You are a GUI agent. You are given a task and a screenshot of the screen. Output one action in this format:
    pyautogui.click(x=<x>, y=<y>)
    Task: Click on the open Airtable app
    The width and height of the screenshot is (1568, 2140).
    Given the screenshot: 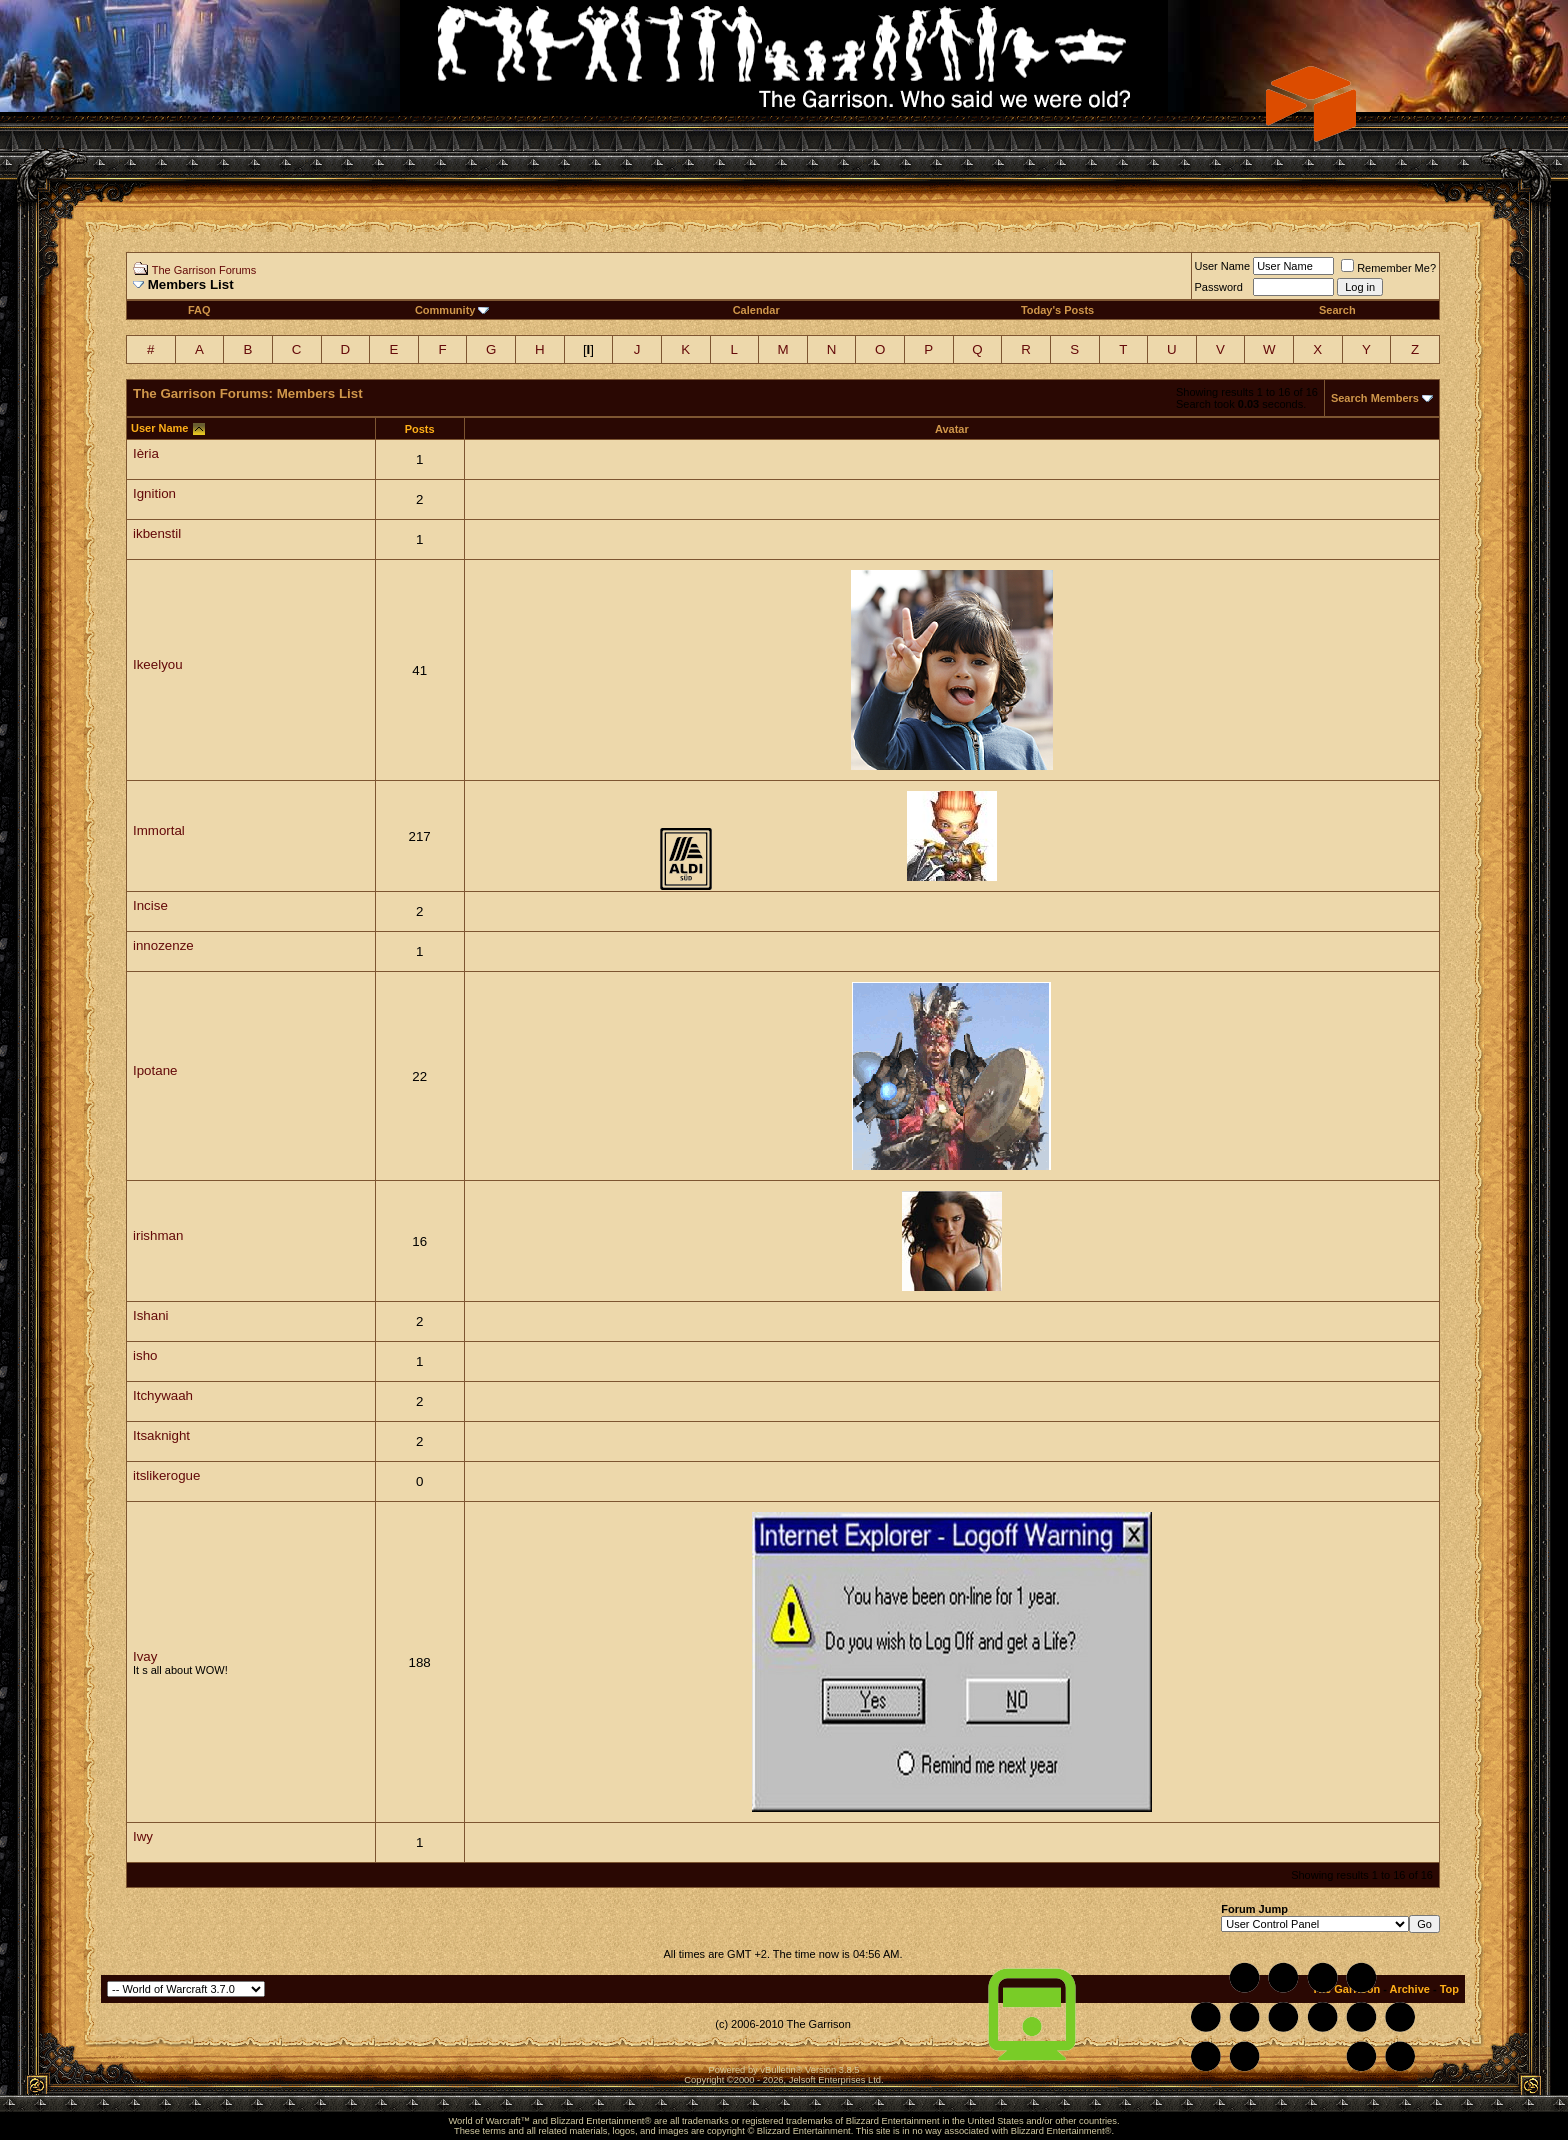 What is the action you would take?
    pyautogui.click(x=1311, y=104)
    